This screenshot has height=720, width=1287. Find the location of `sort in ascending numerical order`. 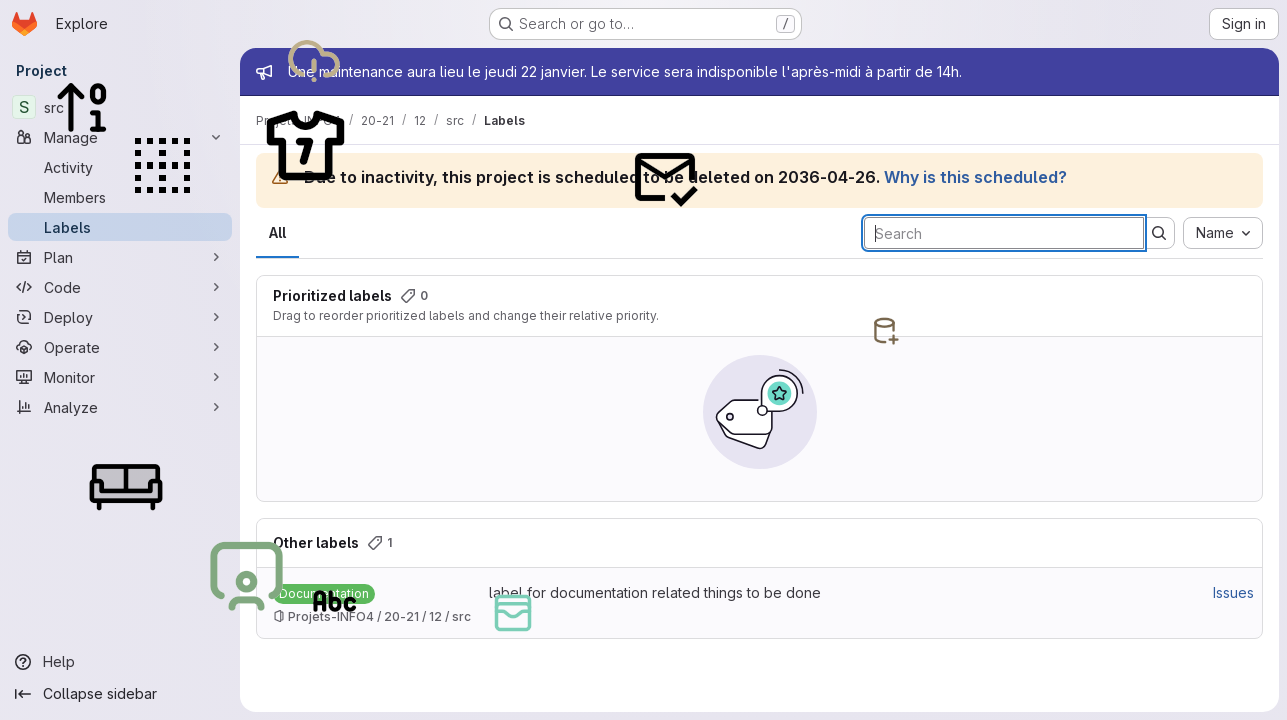

sort in ascending numerical order is located at coordinates (84, 107).